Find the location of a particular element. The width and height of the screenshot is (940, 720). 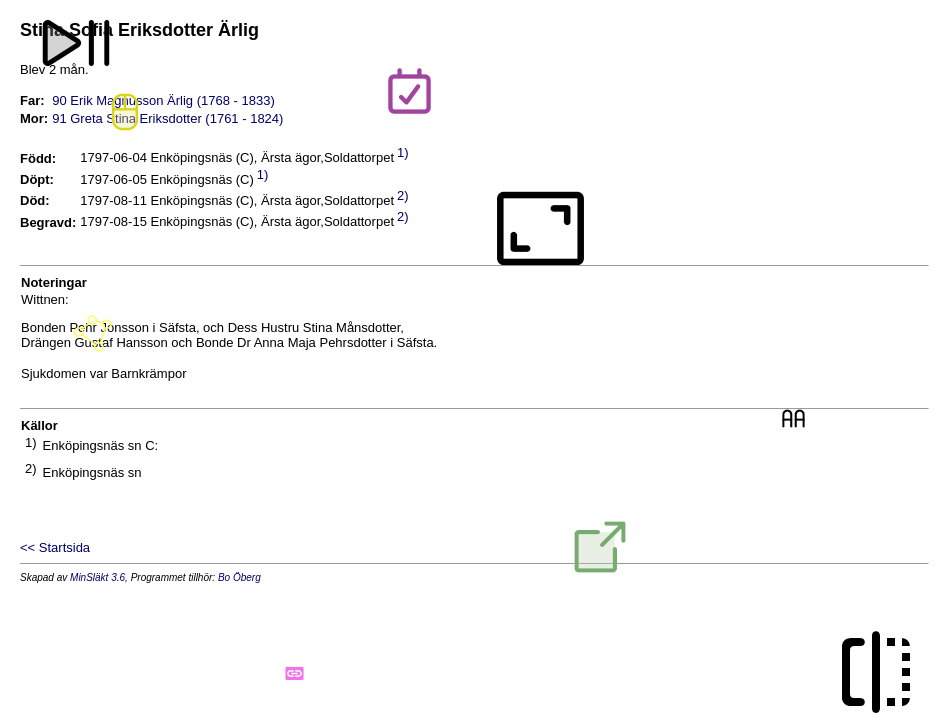

toggle between play and pause for media playback is located at coordinates (76, 43).